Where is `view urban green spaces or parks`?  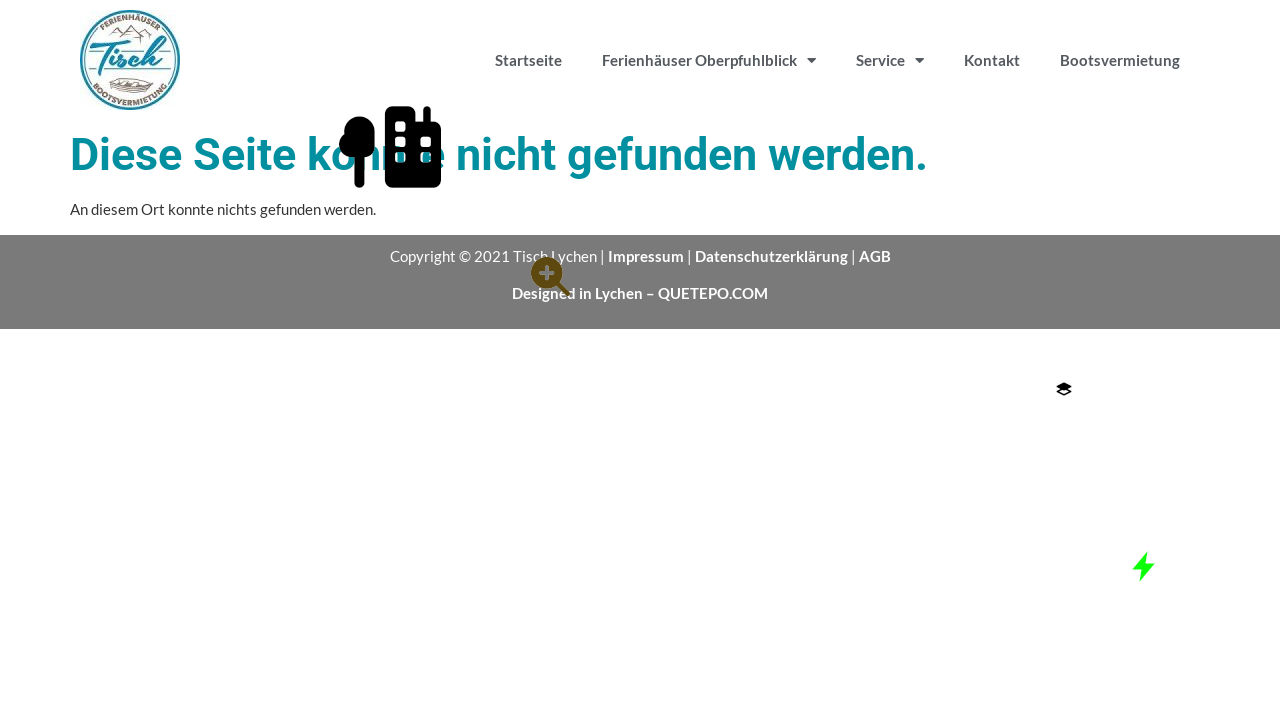
view urban green spaces or parks is located at coordinates (390, 147).